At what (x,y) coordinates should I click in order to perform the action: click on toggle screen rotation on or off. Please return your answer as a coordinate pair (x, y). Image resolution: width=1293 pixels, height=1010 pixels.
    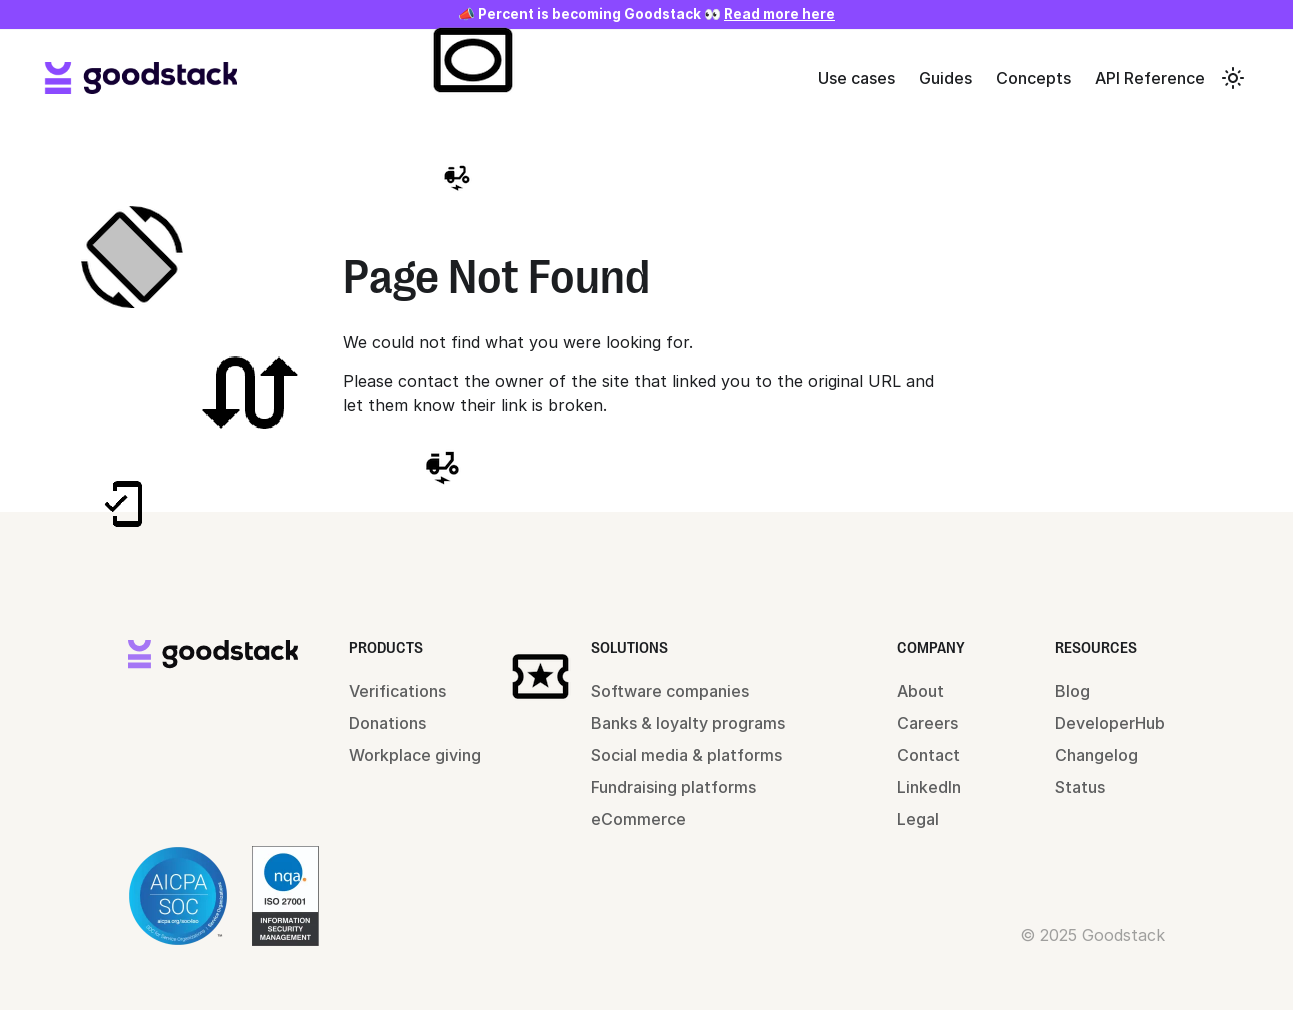
    Looking at the image, I should click on (132, 257).